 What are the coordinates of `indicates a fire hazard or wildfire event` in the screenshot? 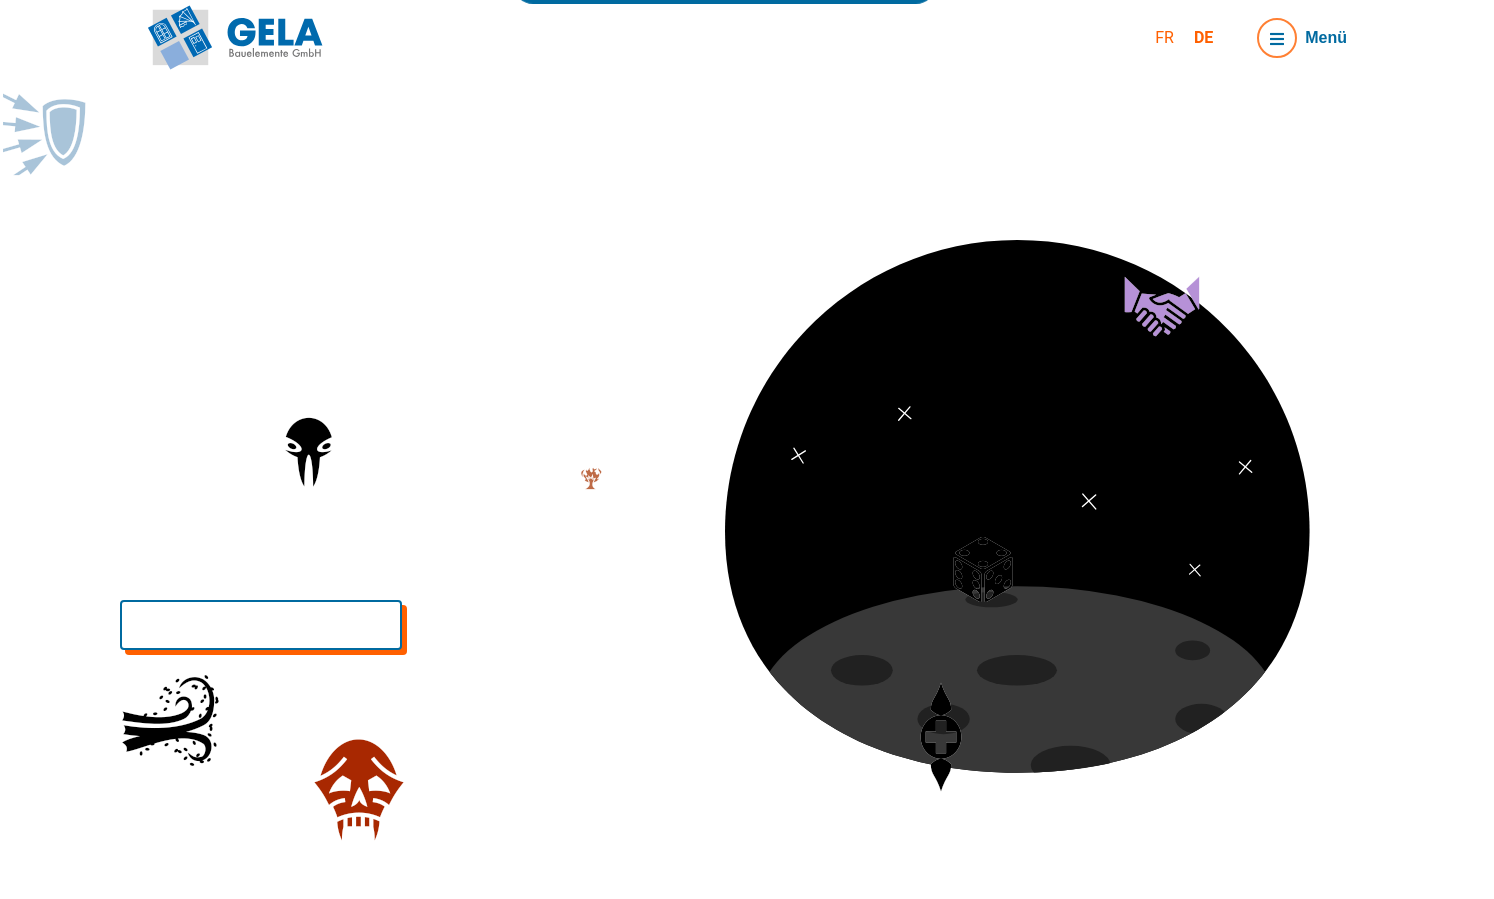 It's located at (591, 478).